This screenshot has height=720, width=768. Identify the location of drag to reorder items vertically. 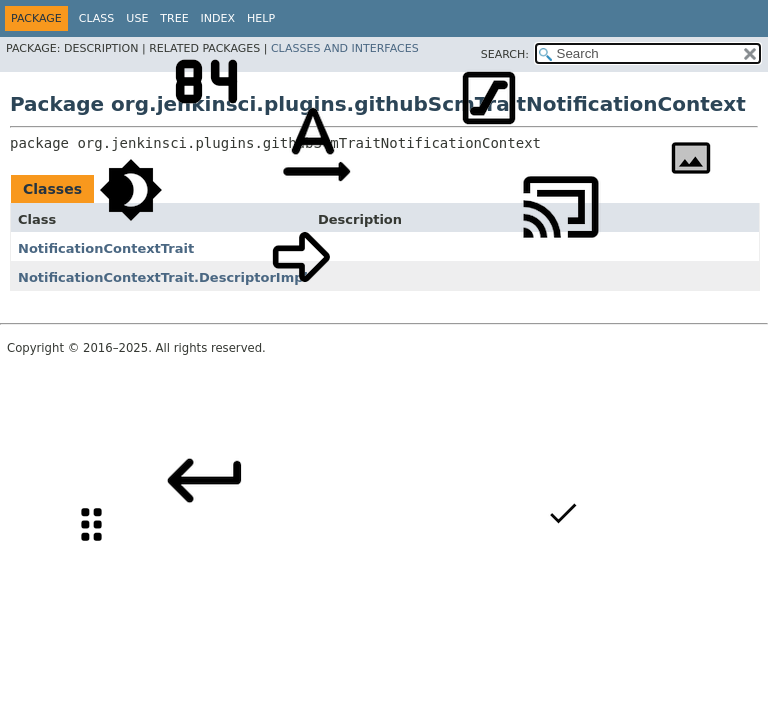
(91, 524).